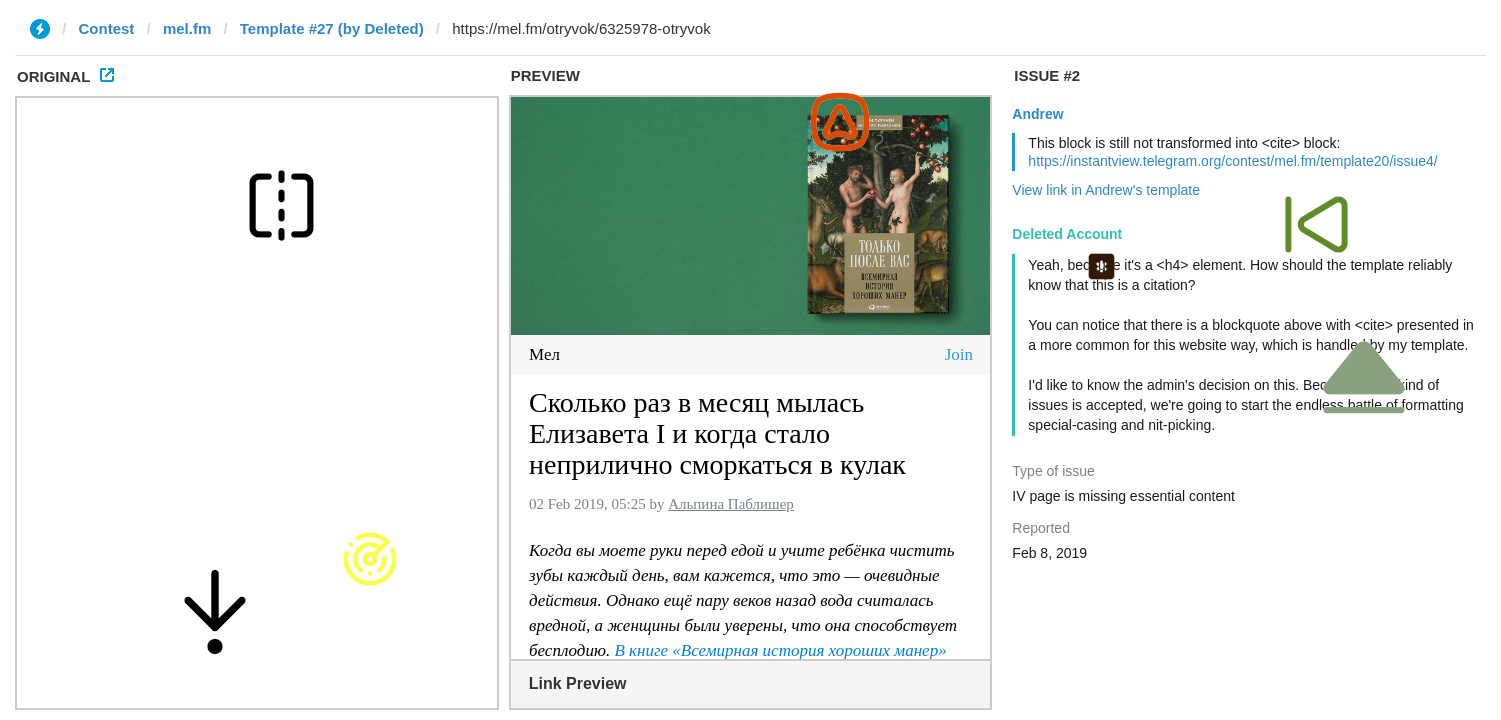 This screenshot has width=1501, height=720. I want to click on eject media or removable disk, so click(1364, 382).